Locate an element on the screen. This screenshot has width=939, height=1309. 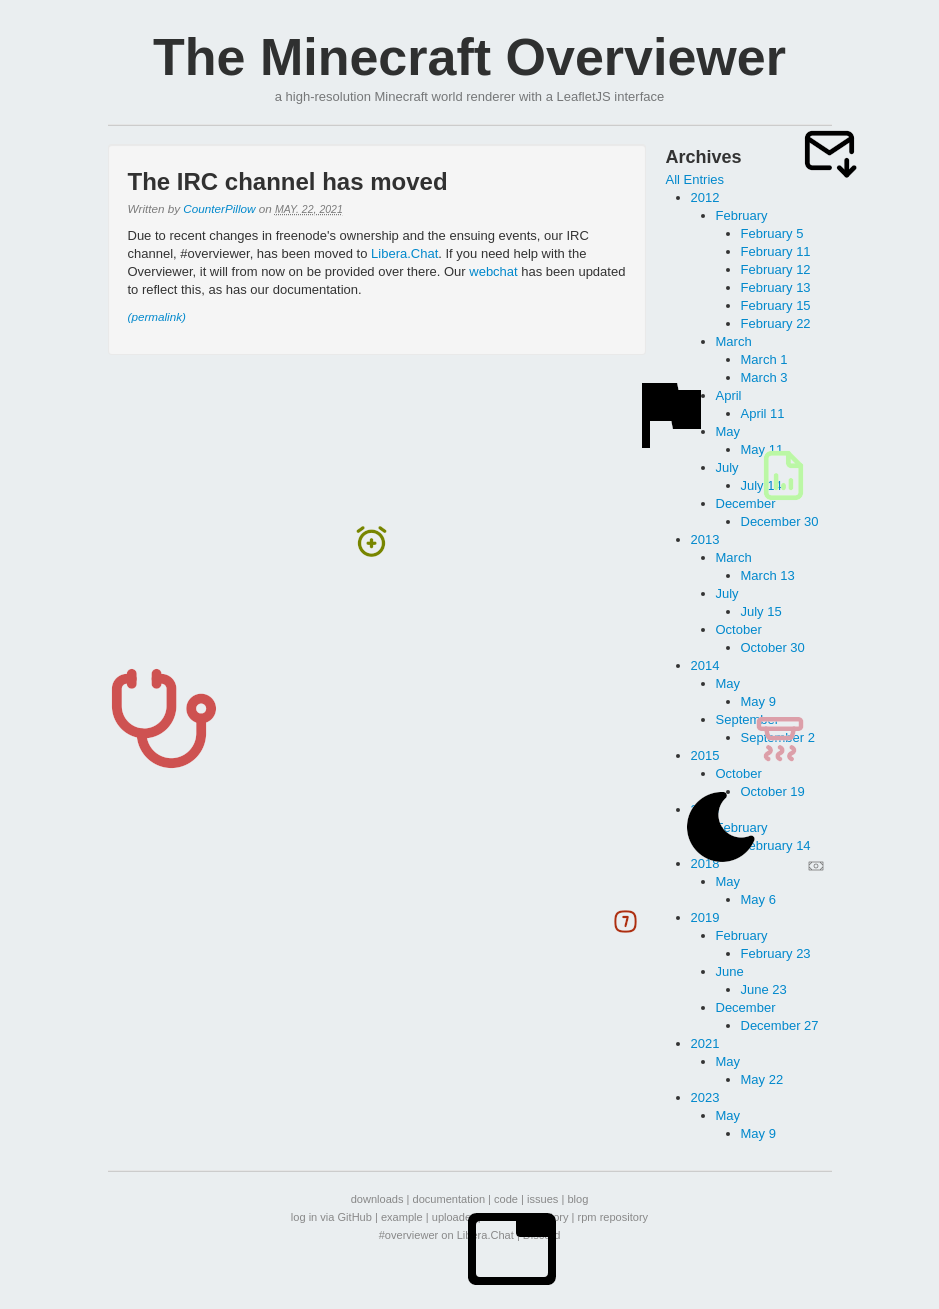
download email or message is located at coordinates (829, 150).